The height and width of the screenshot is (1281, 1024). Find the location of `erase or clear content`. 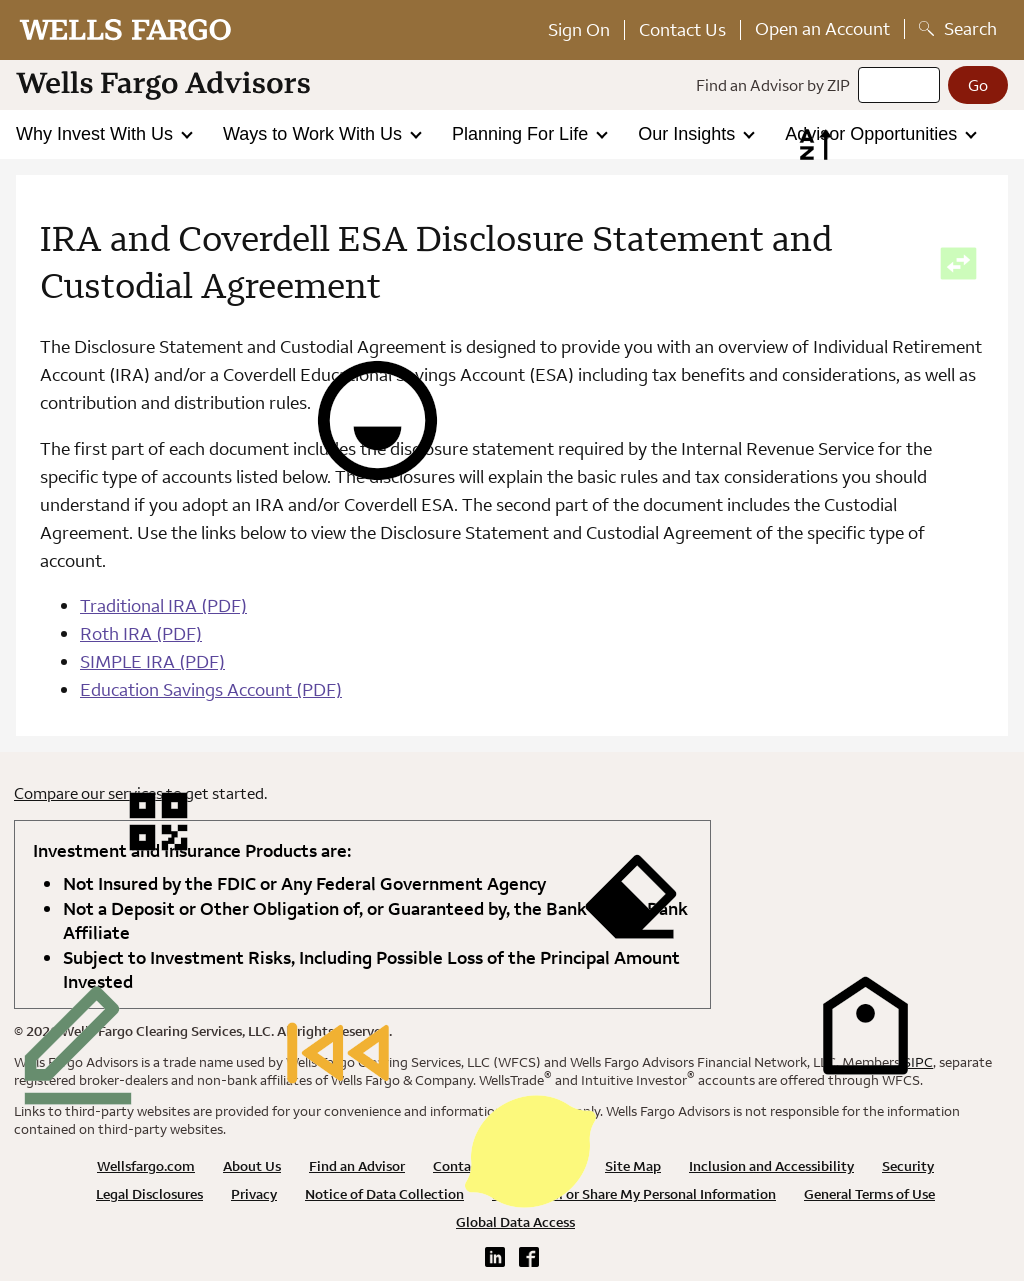

erase or clear content is located at coordinates (633, 898).